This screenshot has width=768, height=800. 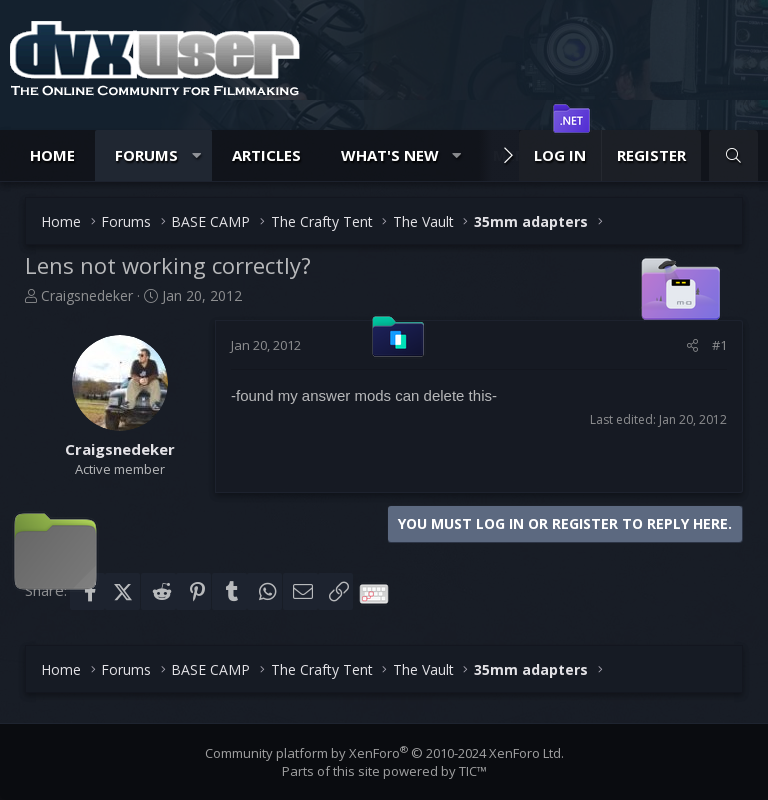 I want to click on open wondershare mobiletrans files folder, so click(x=398, y=338).